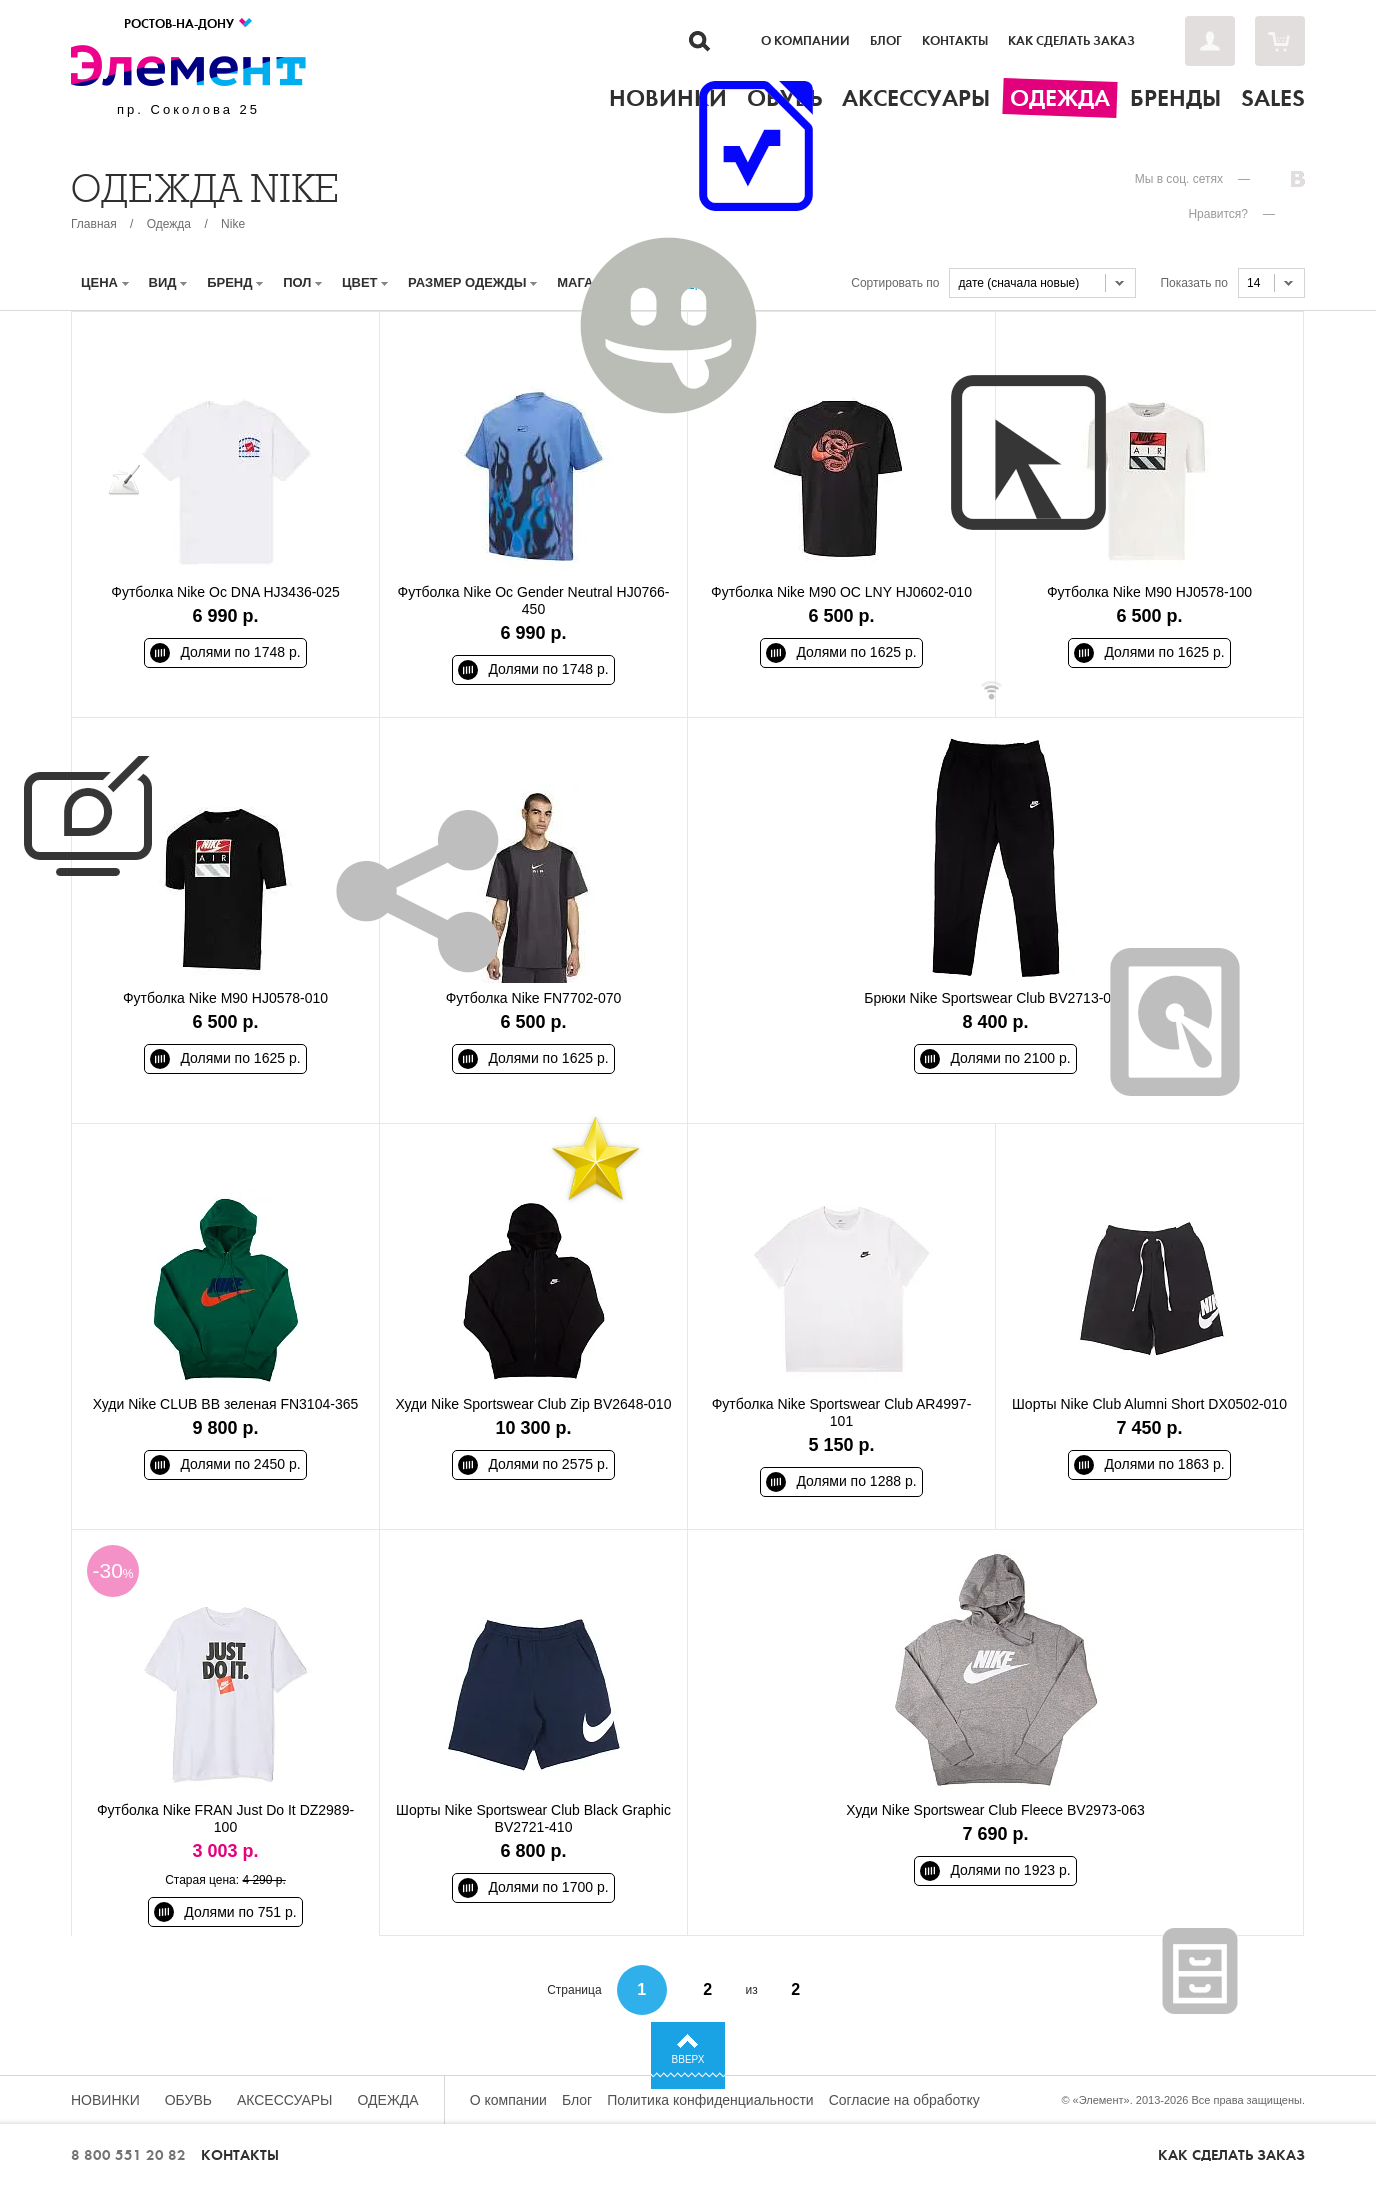 The width and height of the screenshot is (1376, 2187). Describe the element at coordinates (756, 146) in the screenshot. I see `open libreoffice math application` at that location.